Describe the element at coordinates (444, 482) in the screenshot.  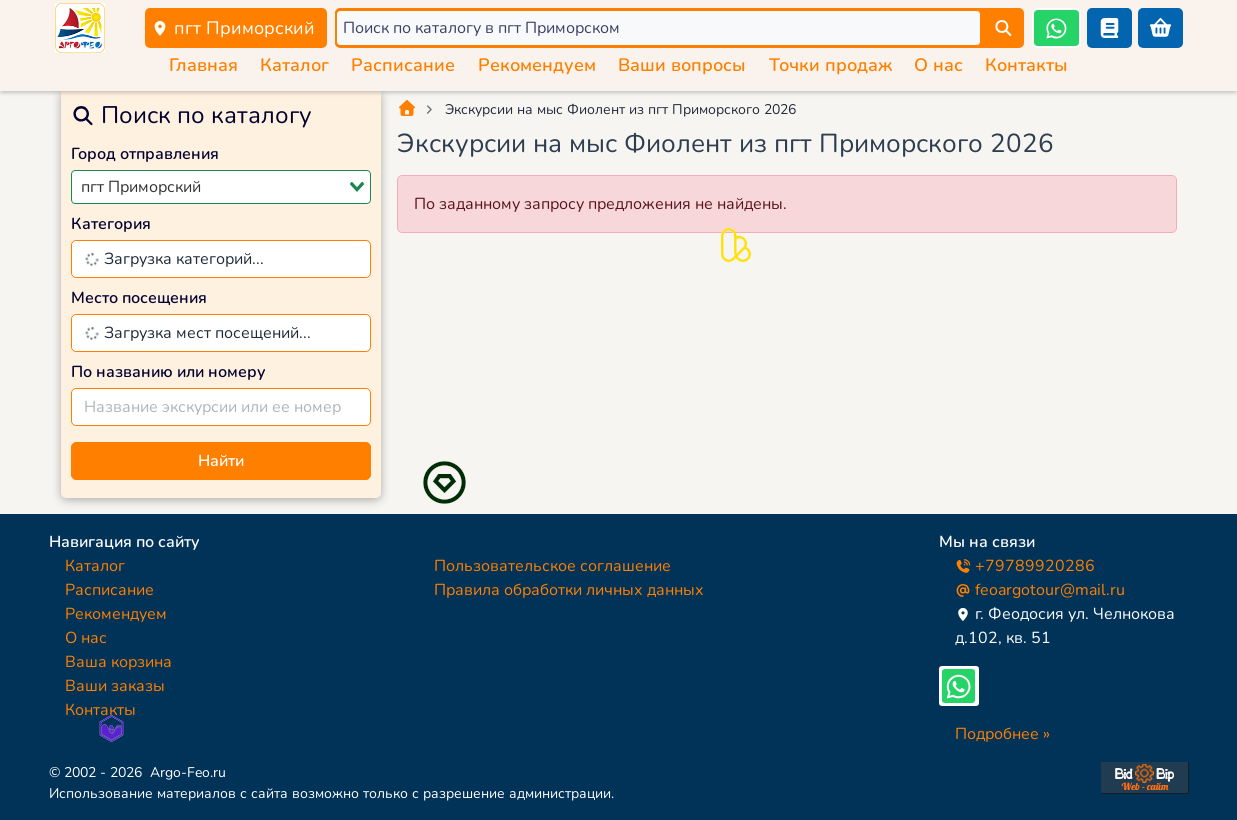
I see `copper cryptocurrency or token indicator` at that location.